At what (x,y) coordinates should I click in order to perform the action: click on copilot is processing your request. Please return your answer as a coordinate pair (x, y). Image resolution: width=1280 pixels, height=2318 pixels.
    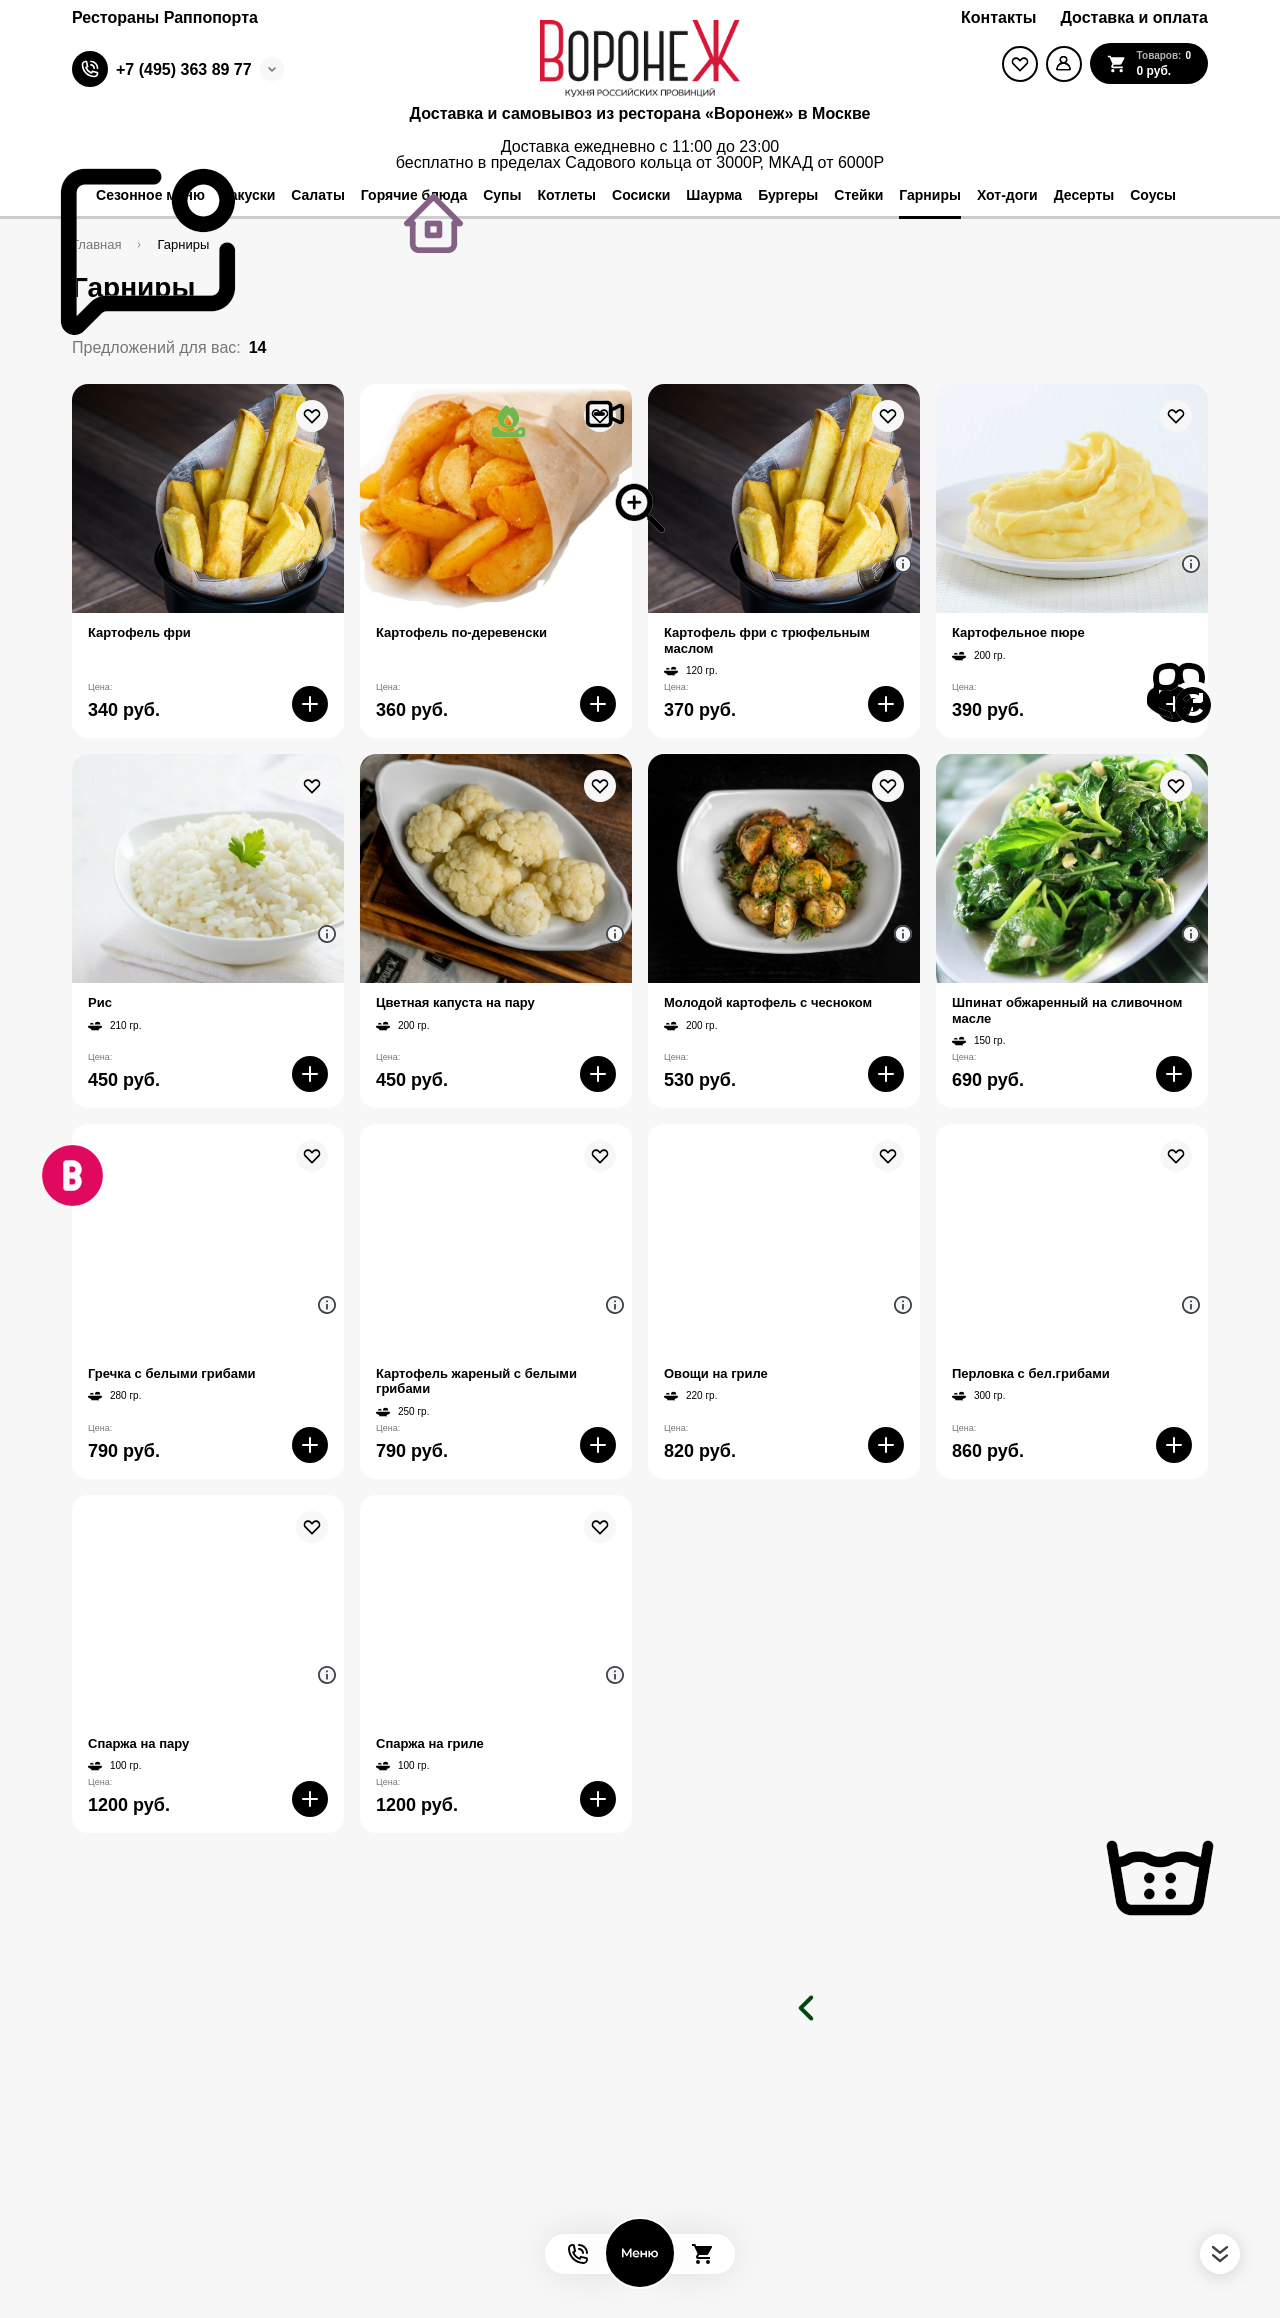
    Looking at the image, I should click on (1179, 691).